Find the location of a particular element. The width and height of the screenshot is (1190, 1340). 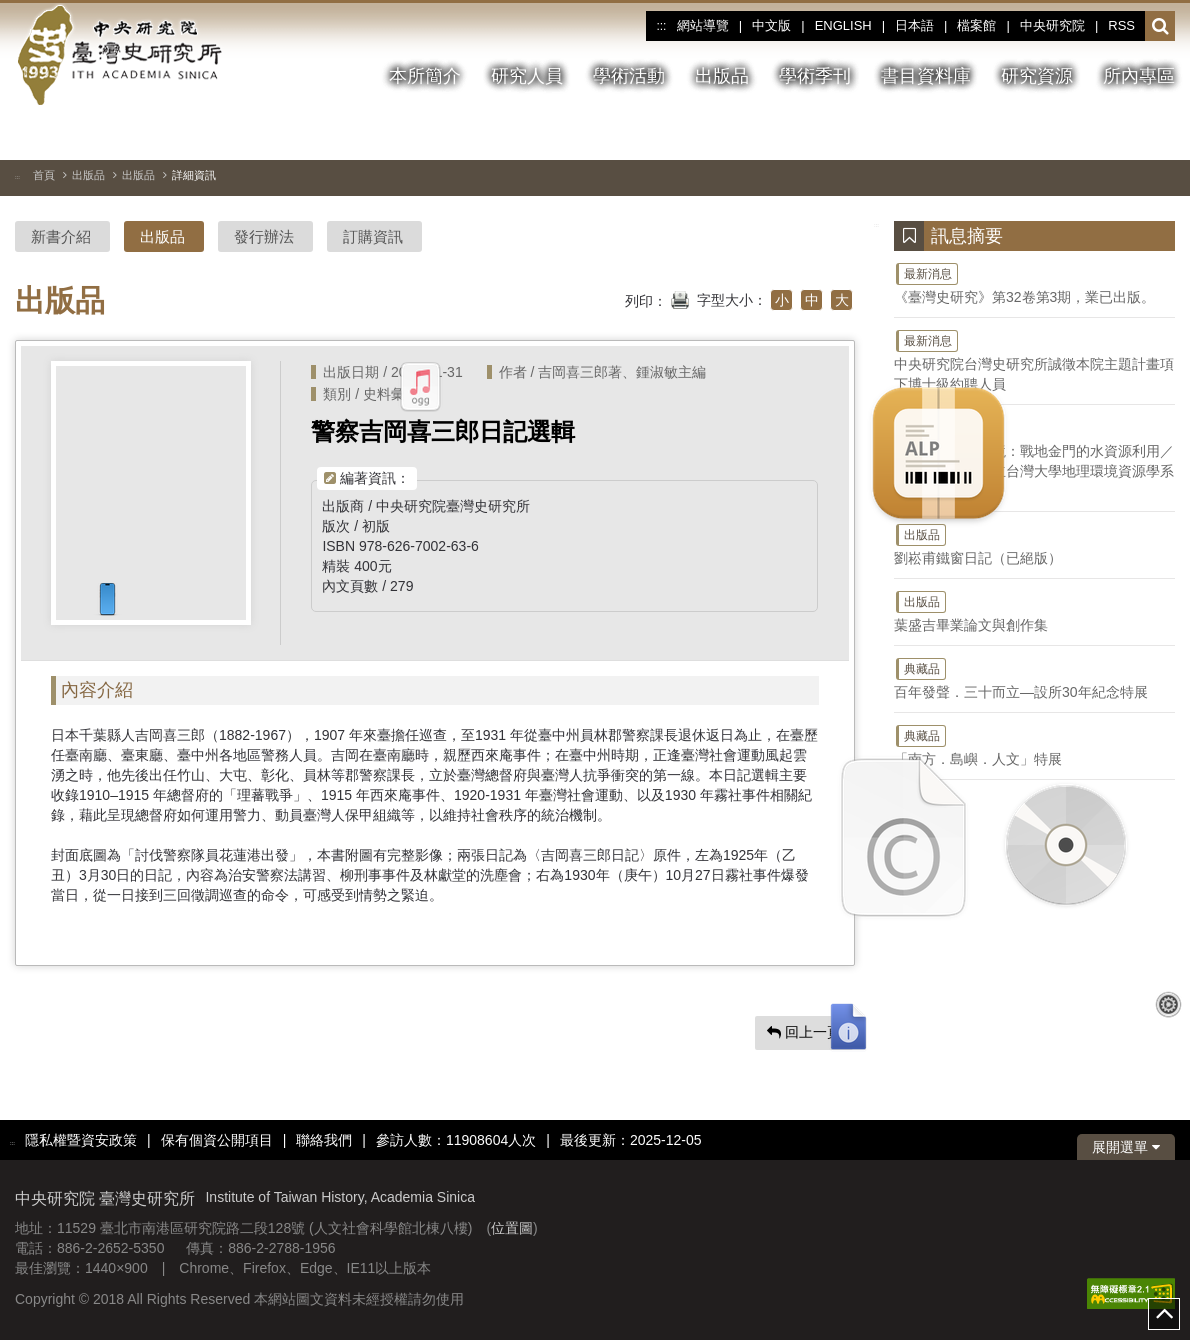

open settings or configuration options is located at coordinates (1168, 1004).